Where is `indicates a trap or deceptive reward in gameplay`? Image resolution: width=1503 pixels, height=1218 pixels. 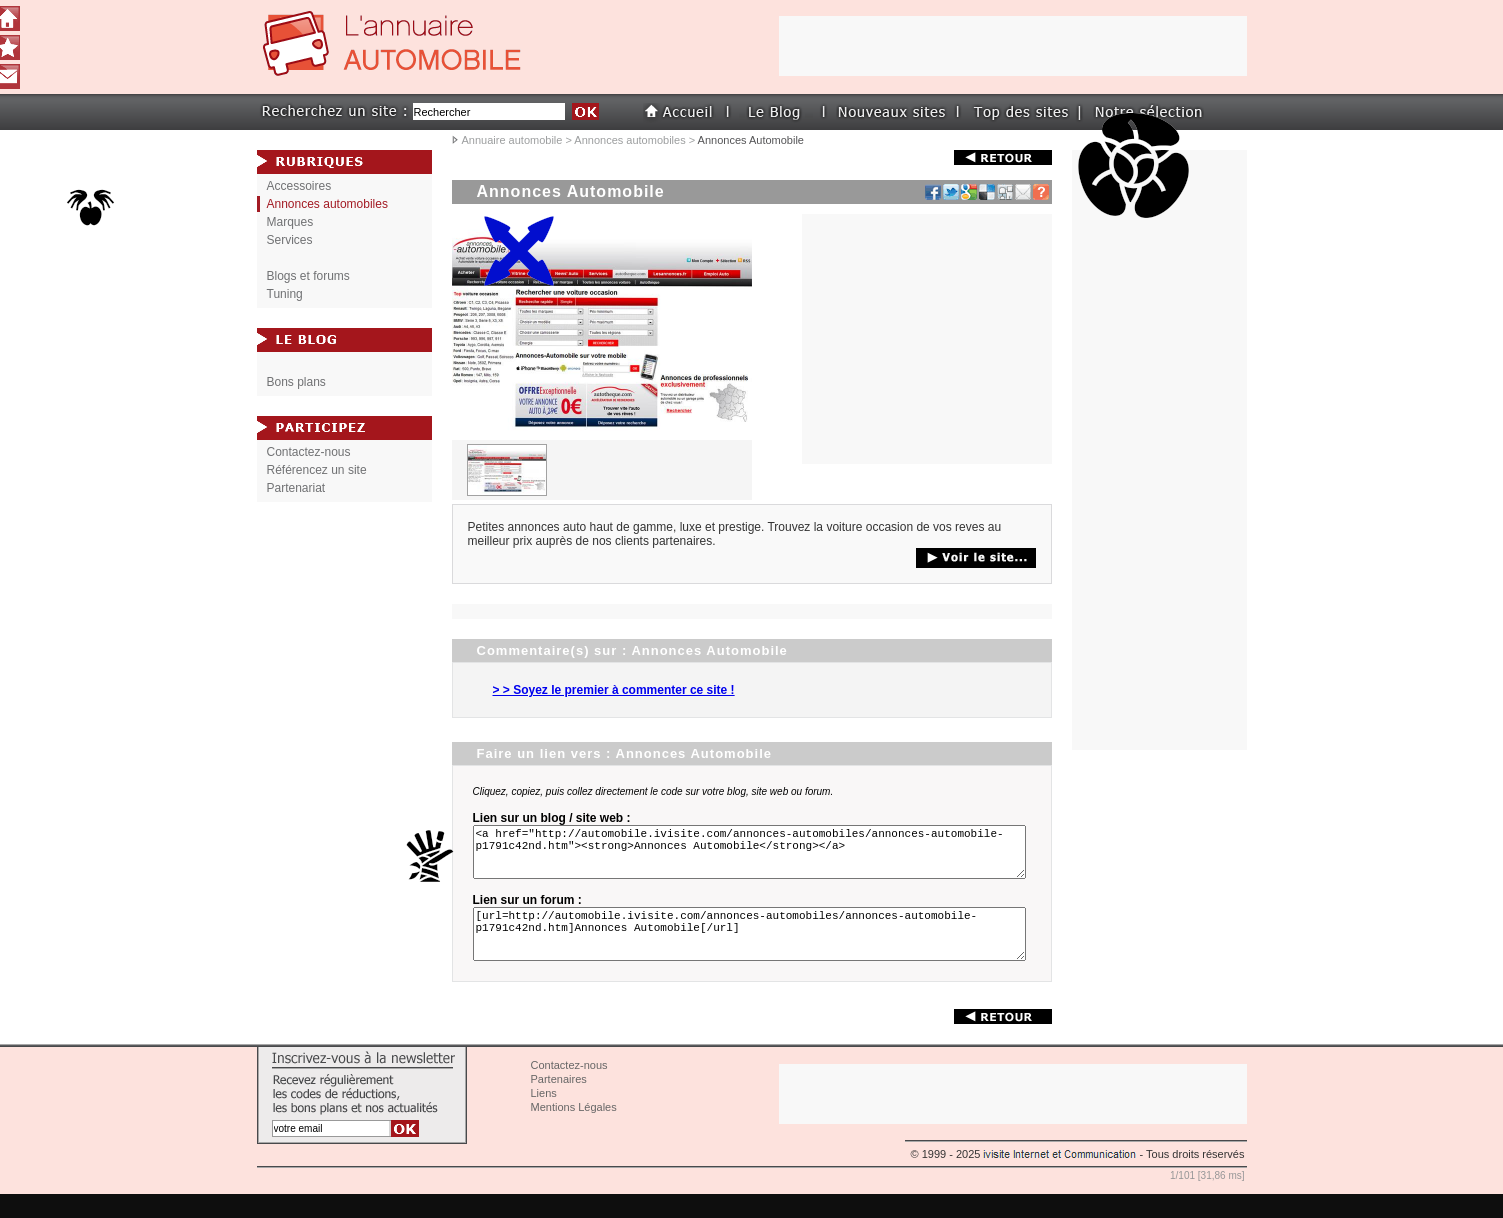
indicates a trap or deceptive reward in gameplay is located at coordinates (90, 205).